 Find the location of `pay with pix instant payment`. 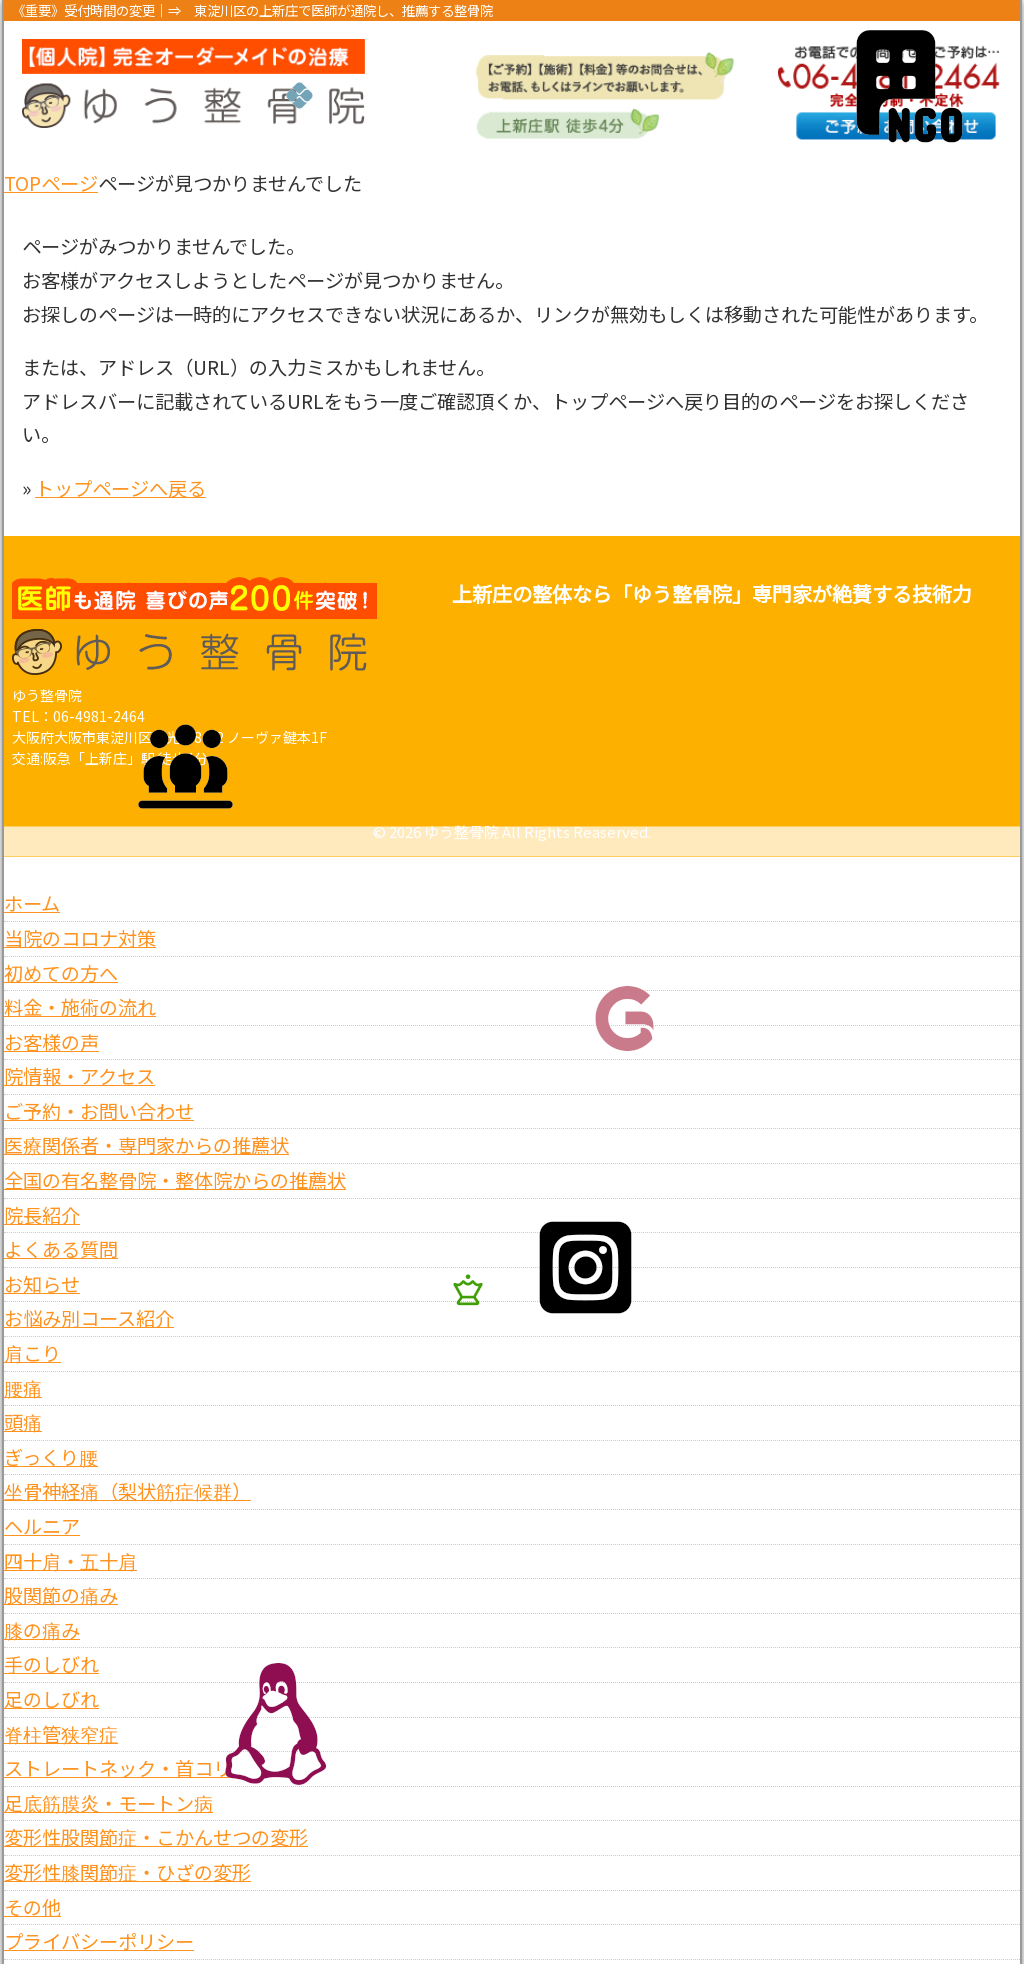

pay with pix instant payment is located at coordinates (299, 95).